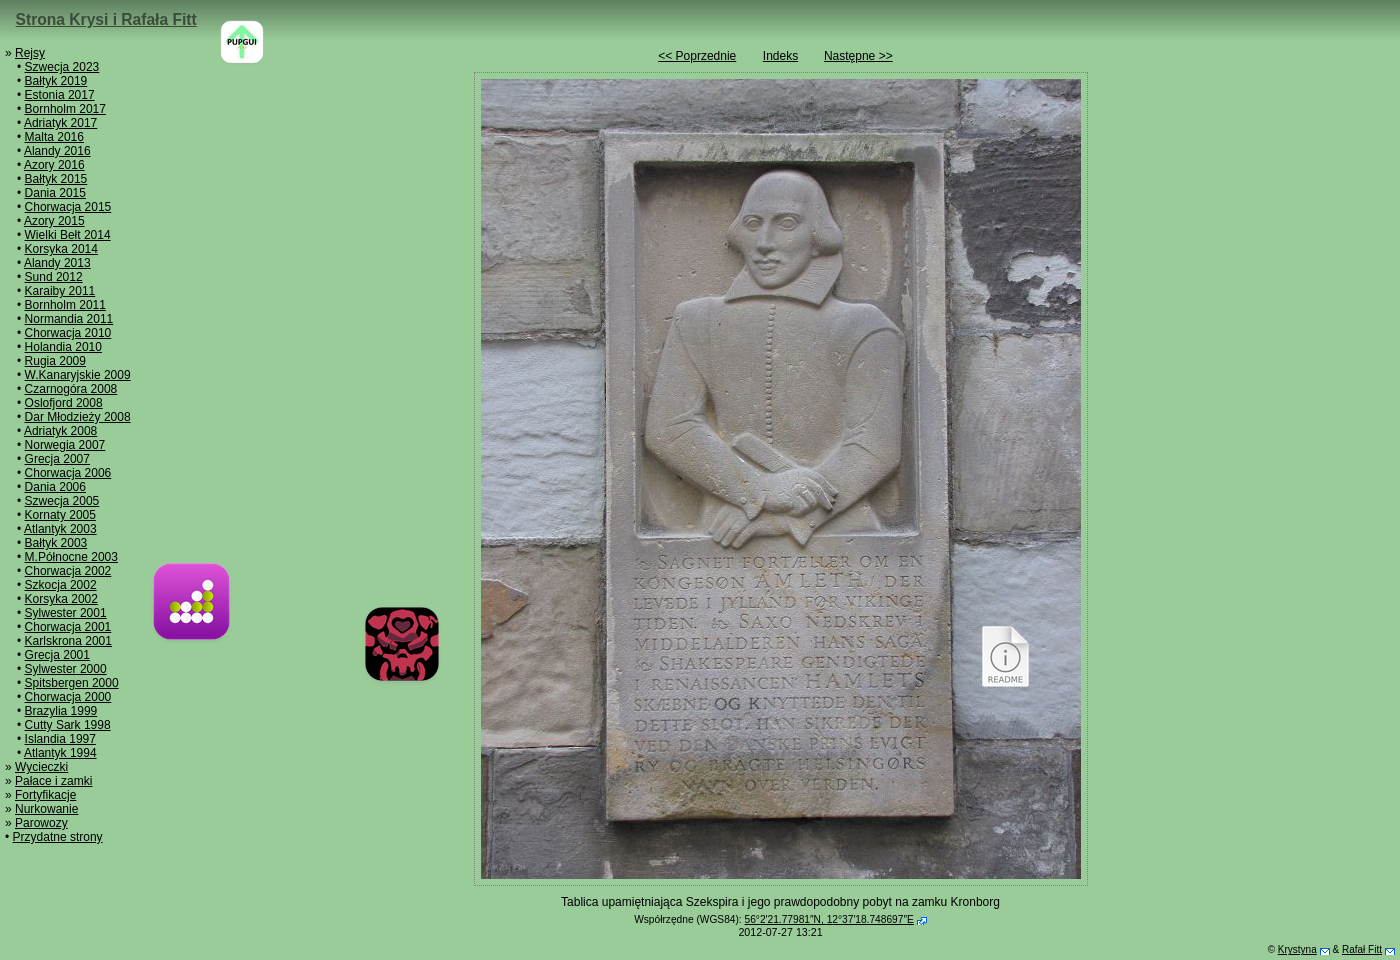  I want to click on launch helltaker game, so click(402, 644).